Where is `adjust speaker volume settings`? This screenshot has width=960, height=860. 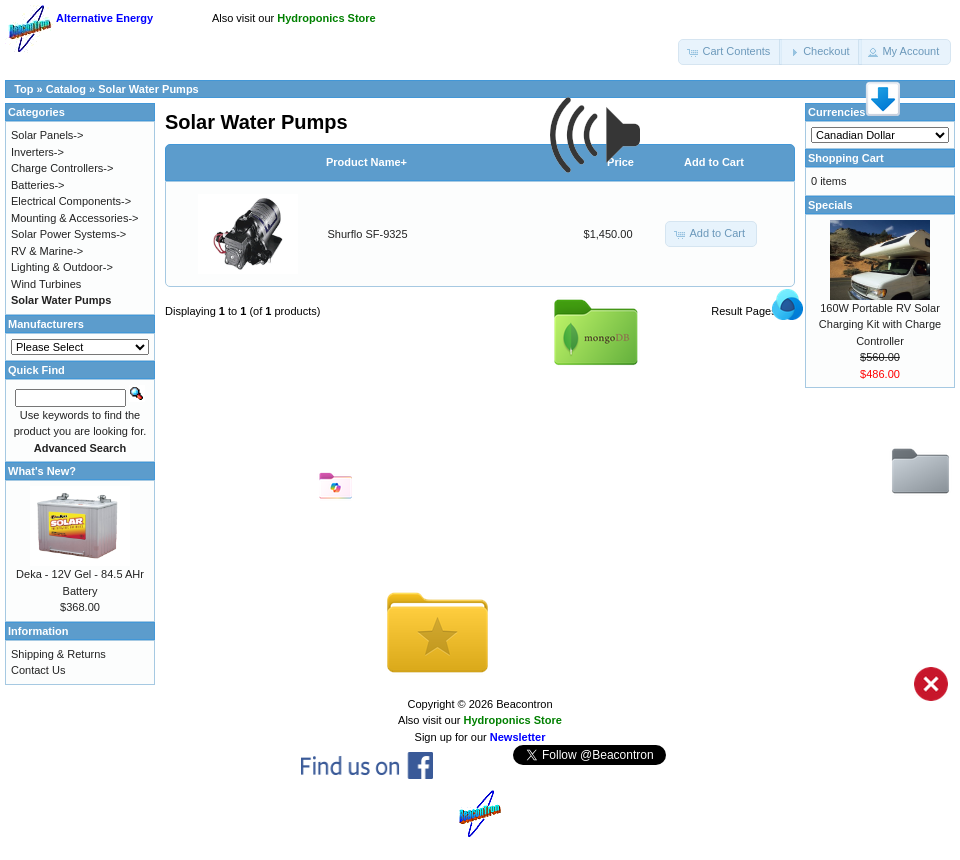
adjust speaker volume settings is located at coordinates (595, 135).